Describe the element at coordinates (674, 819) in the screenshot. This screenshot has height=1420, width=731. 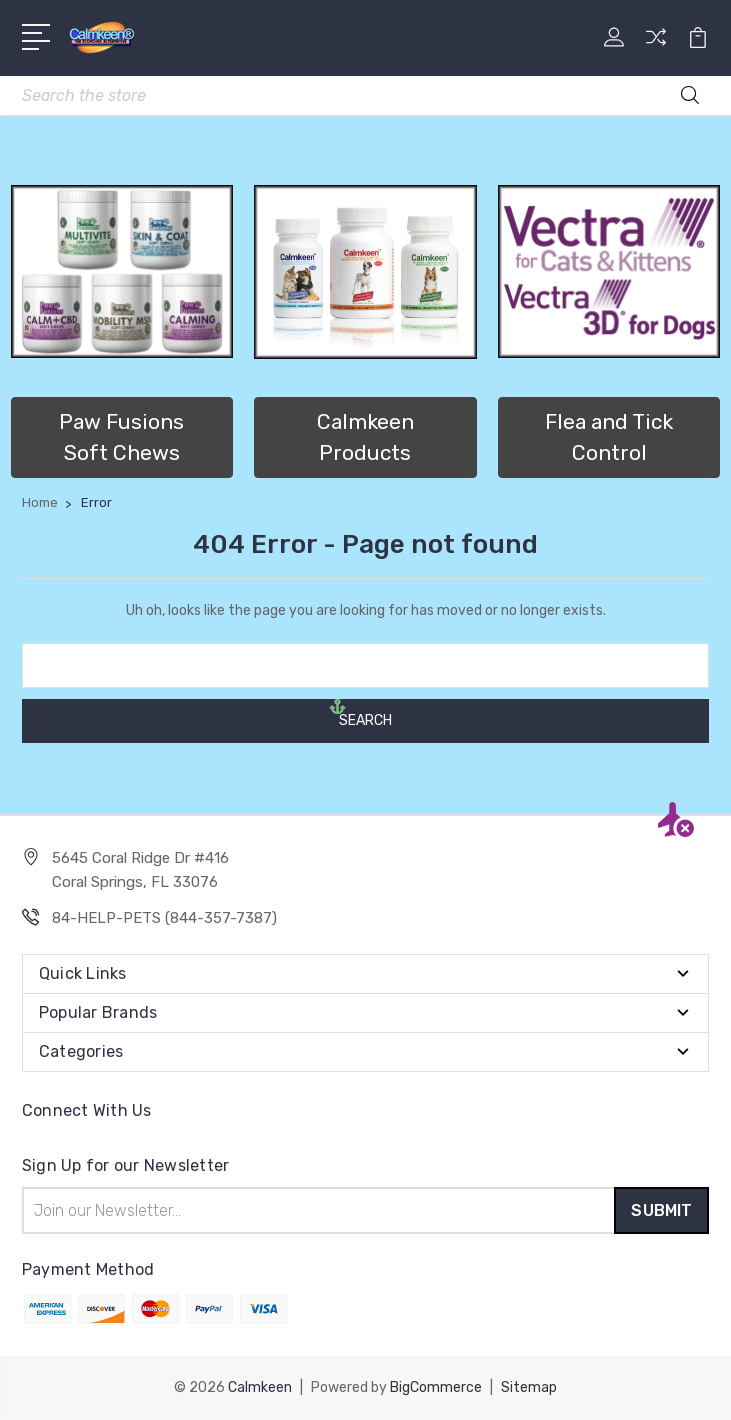
I see `cancel flight booking` at that location.